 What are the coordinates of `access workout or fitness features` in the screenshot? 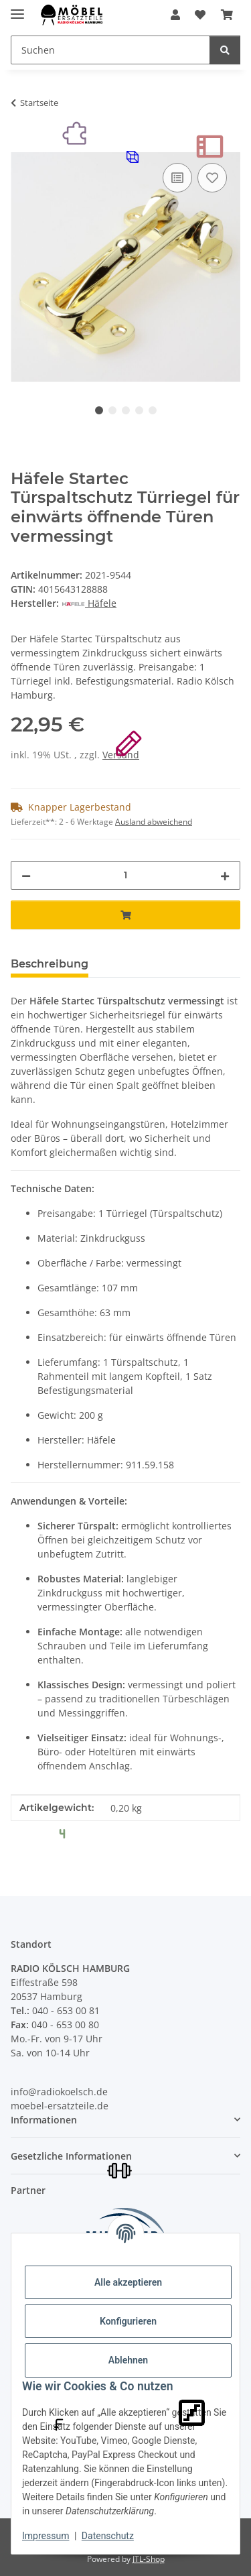 It's located at (119, 2170).